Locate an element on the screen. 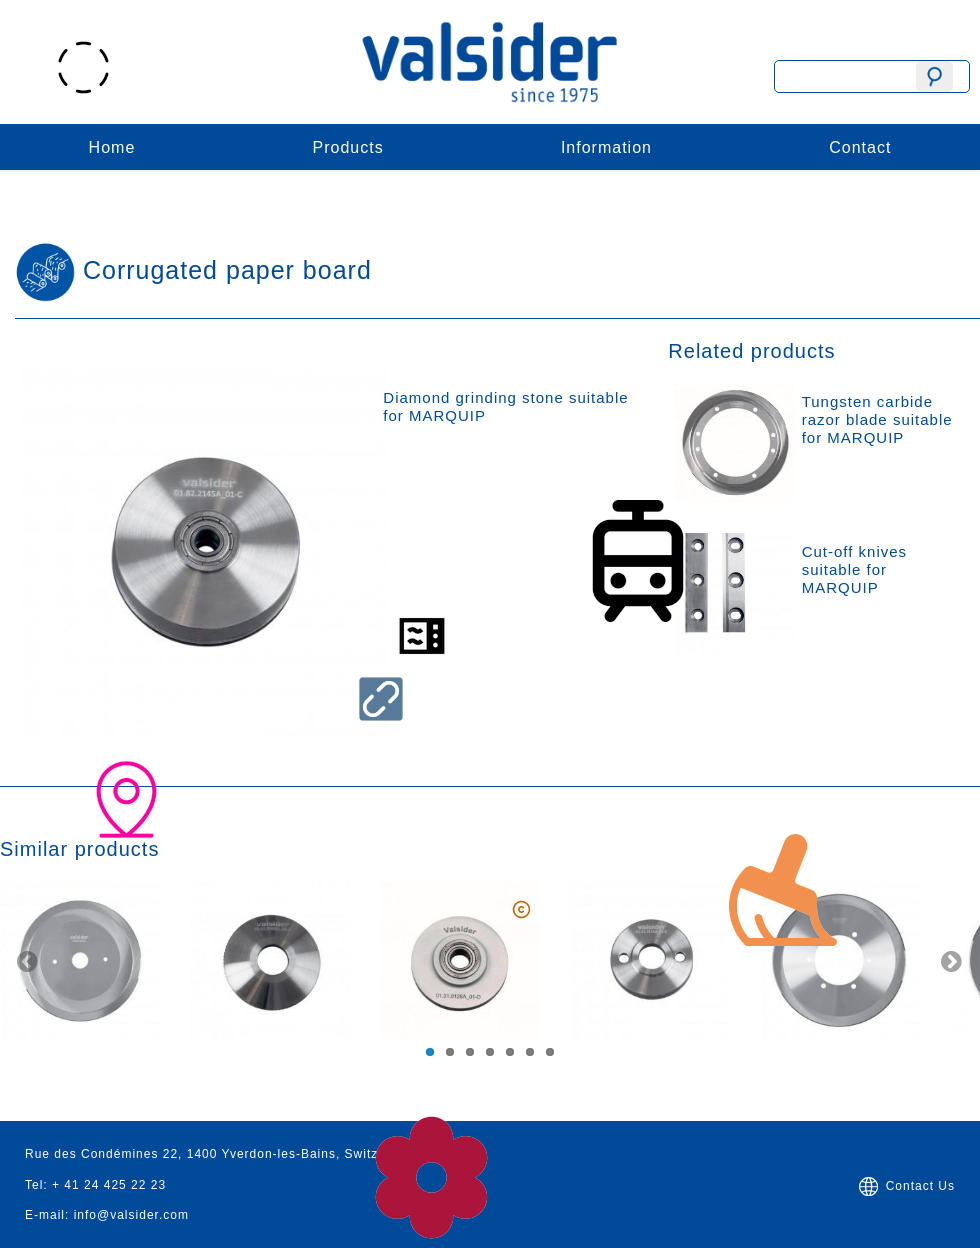 This screenshot has height=1248, width=980. access garden or plant care features is located at coordinates (431, 1177).